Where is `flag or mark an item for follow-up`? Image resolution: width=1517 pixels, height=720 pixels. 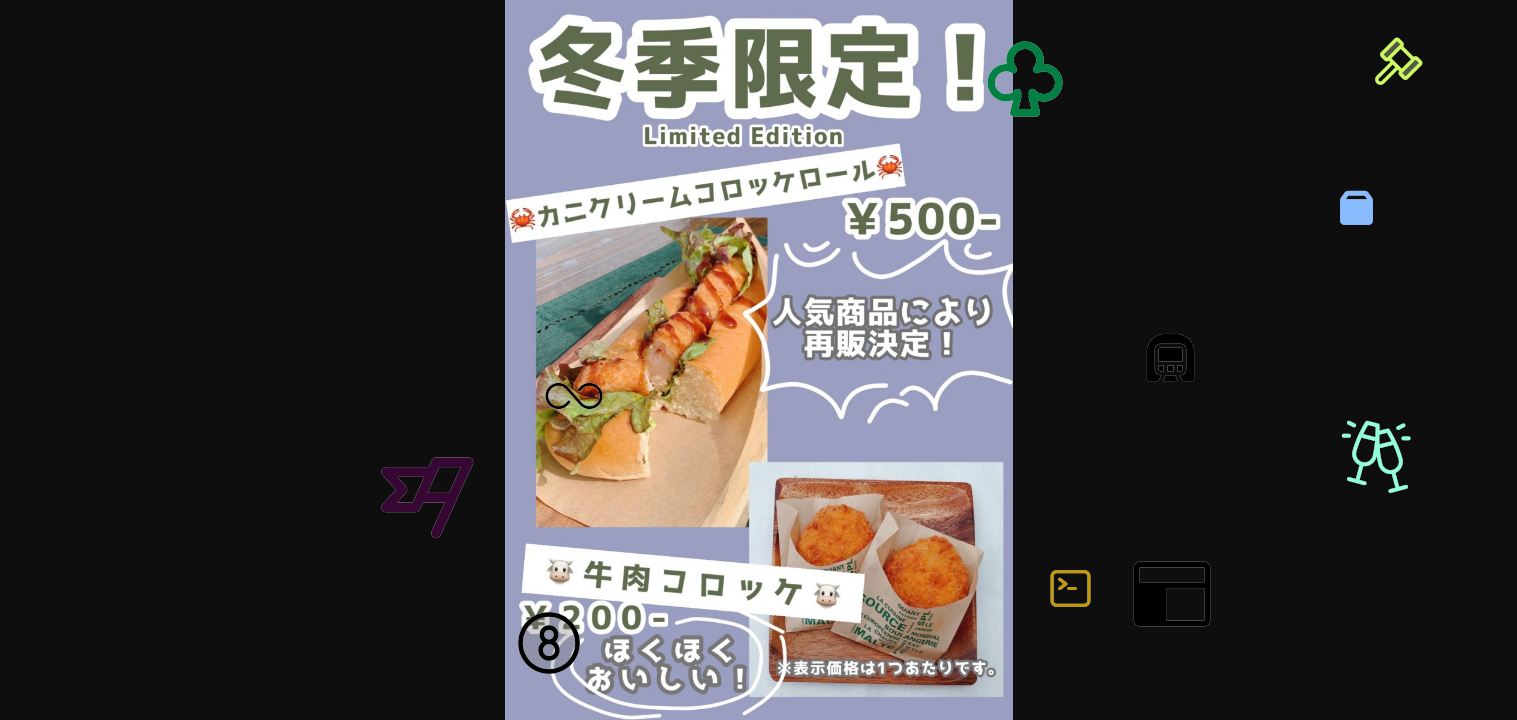 flag or mark an item for follow-up is located at coordinates (426, 494).